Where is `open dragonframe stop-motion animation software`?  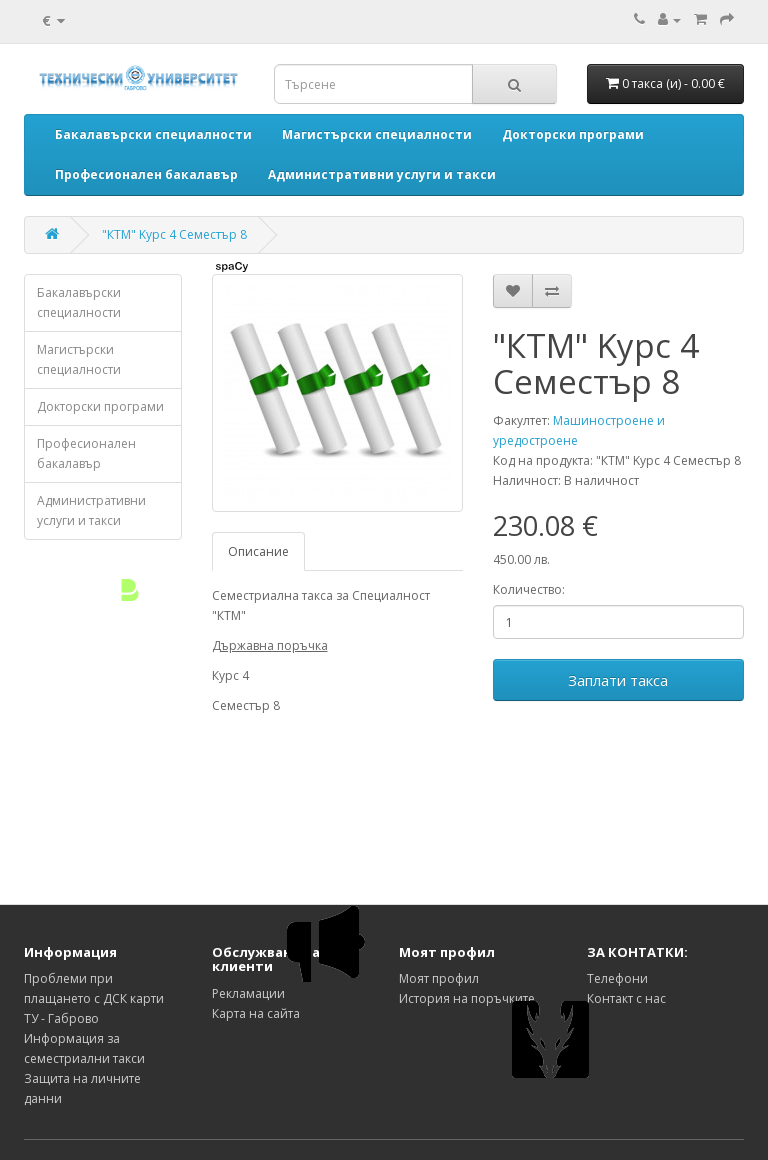 open dragonframe stop-motion animation software is located at coordinates (550, 1039).